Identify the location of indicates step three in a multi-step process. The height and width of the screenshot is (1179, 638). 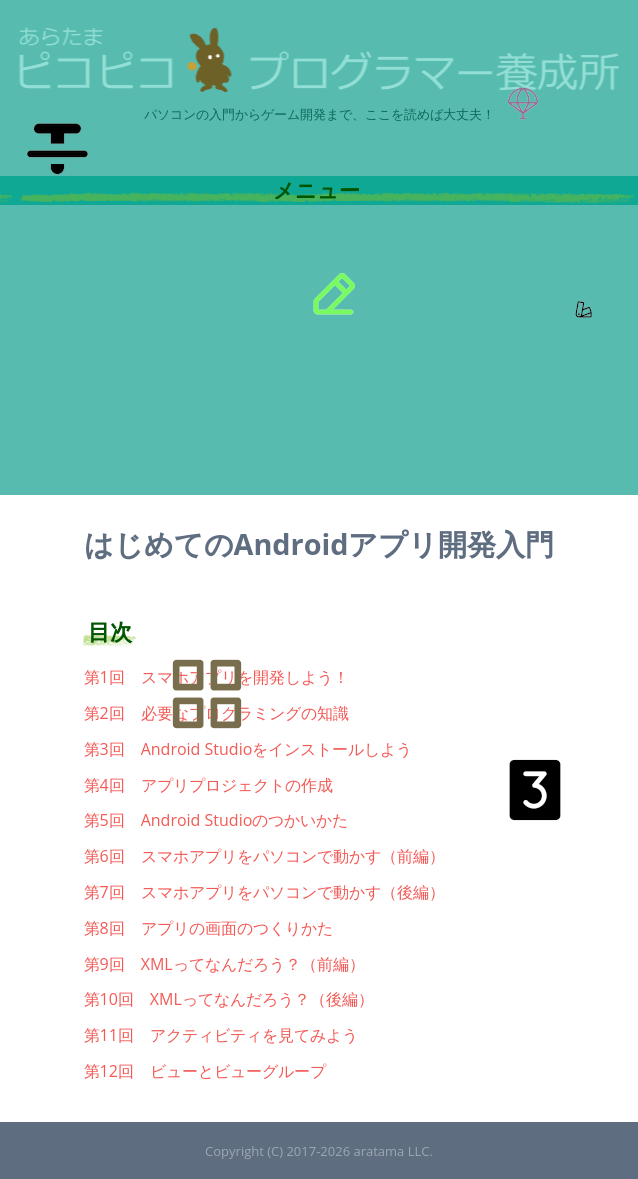
(535, 790).